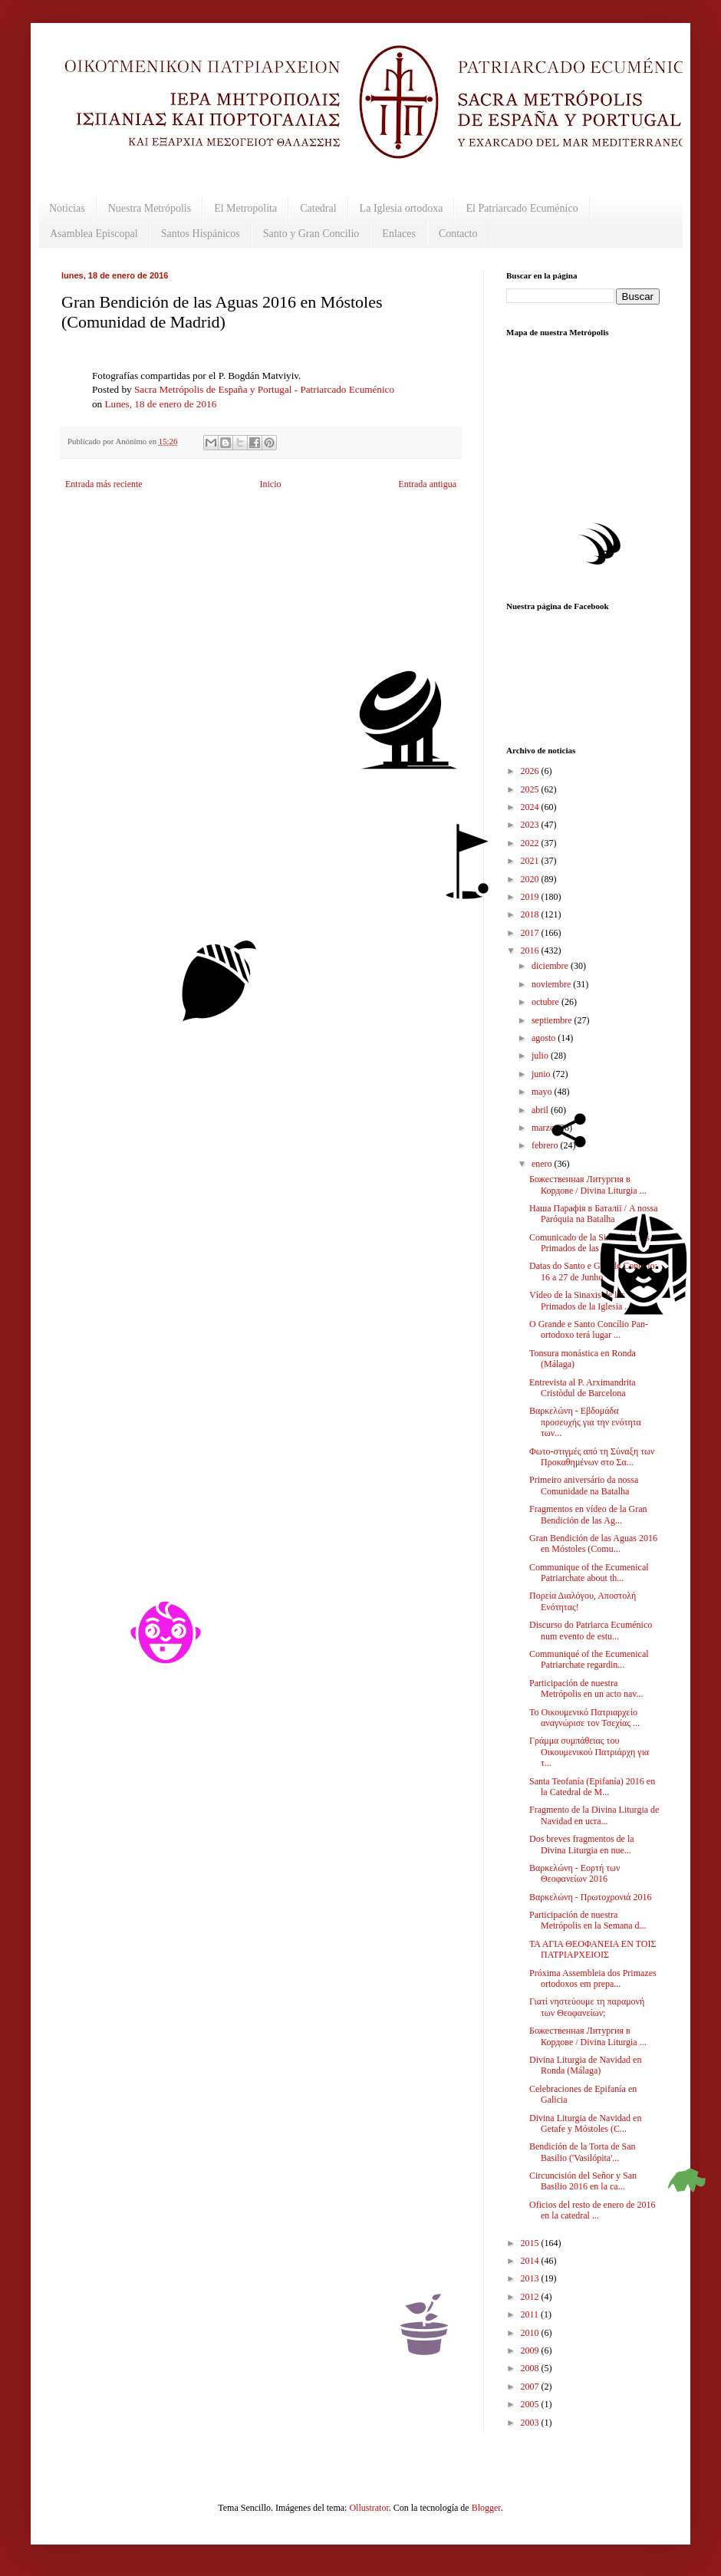 This screenshot has height=2576, width=721. What do you see at coordinates (568, 1130) in the screenshot?
I see `share this content` at bounding box center [568, 1130].